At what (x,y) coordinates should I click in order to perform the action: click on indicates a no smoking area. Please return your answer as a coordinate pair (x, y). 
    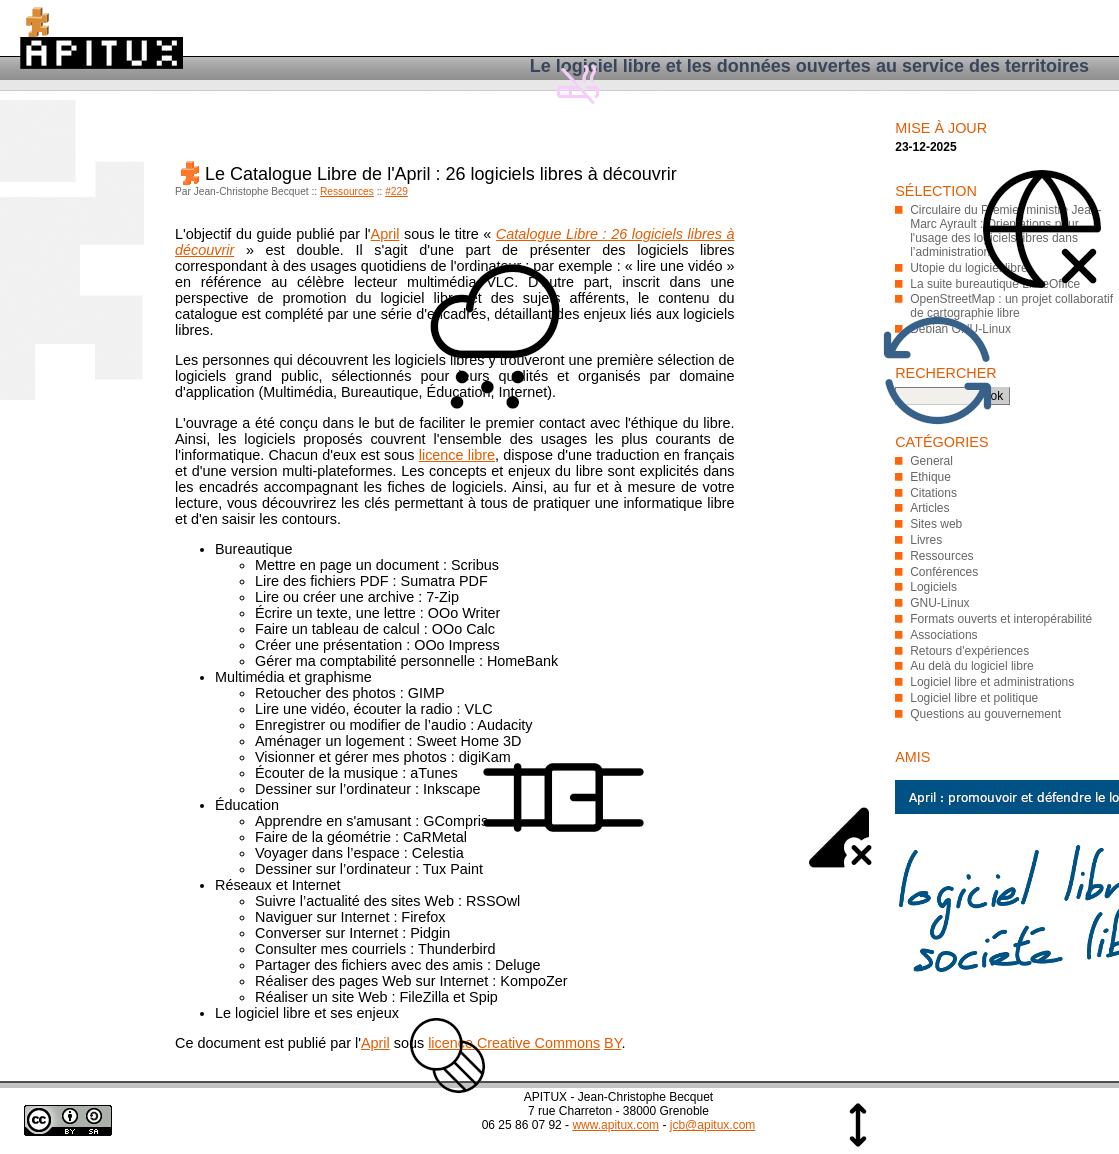
    Looking at the image, I should click on (578, 86).